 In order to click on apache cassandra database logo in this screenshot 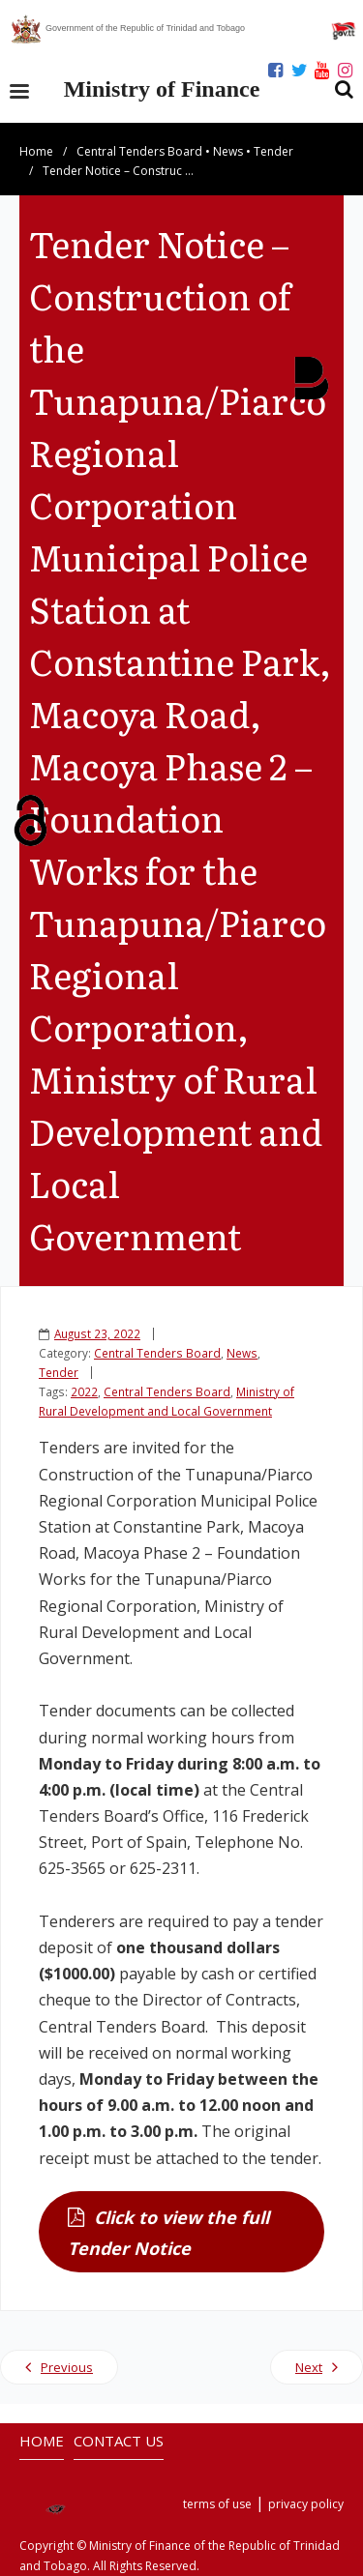, I will do `click(55, 2509)`.